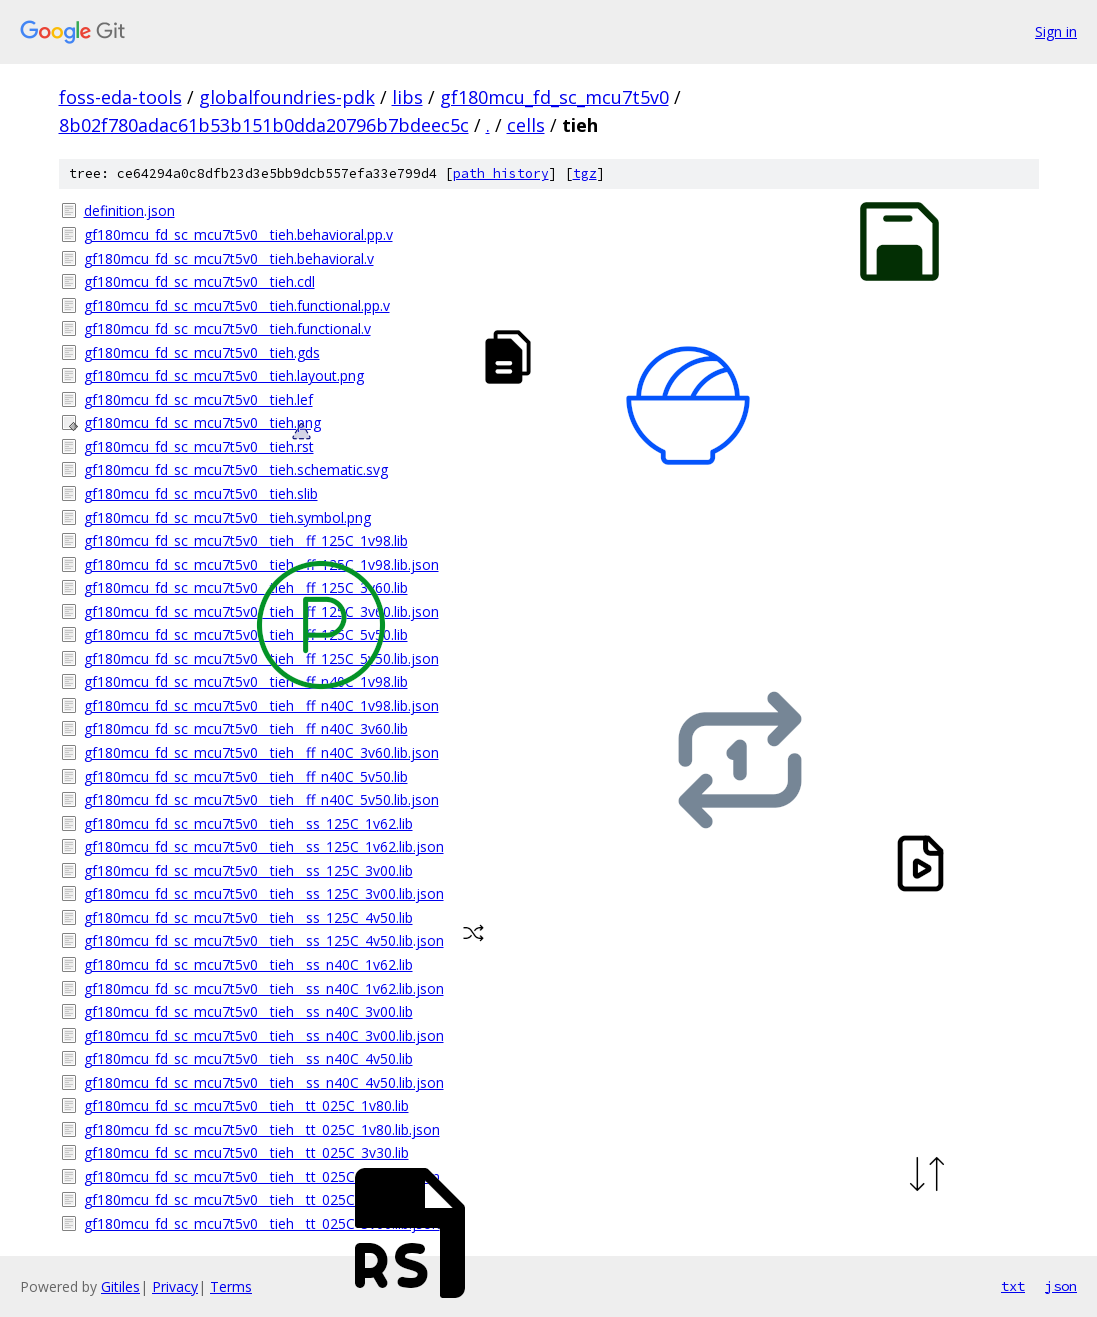 The width and height of the screenshot is (1097, 1317). I want to click on shuffle playlist or queue, so click(473, 933).